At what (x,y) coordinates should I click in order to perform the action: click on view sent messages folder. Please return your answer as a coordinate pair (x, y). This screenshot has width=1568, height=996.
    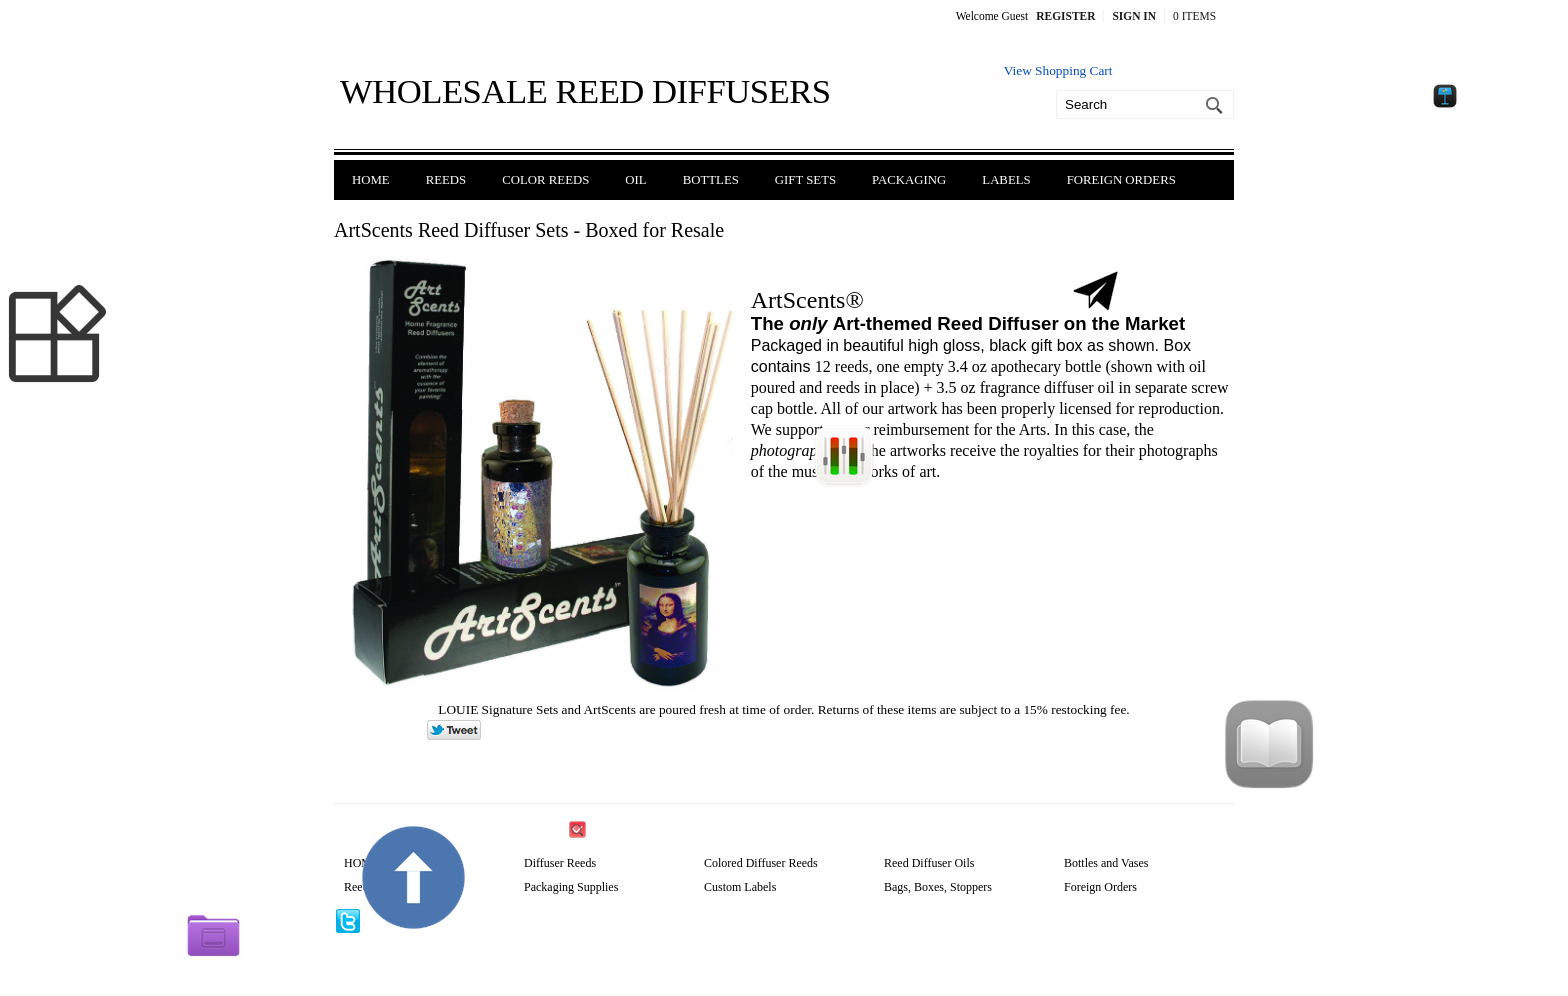
    Looking at the image, I should click on (1095, 291).